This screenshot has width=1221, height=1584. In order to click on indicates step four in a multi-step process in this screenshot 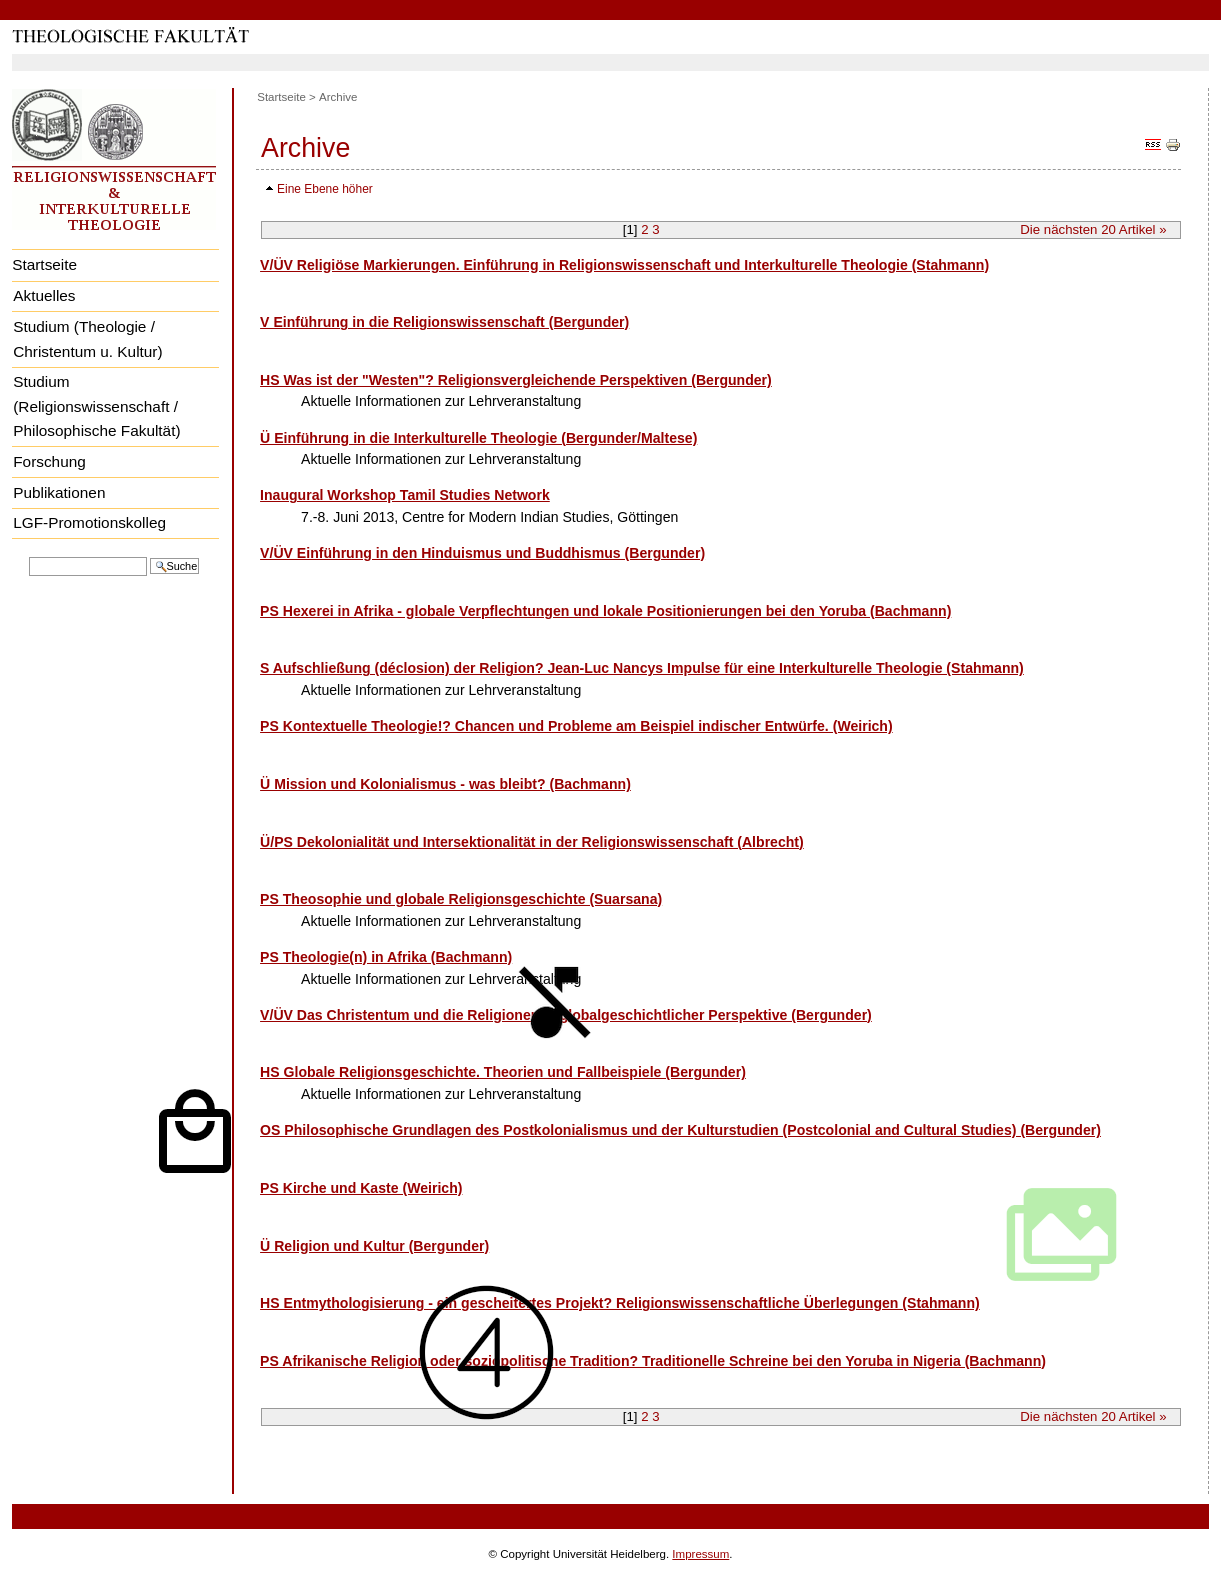, I will do `click(486, 1352)`.